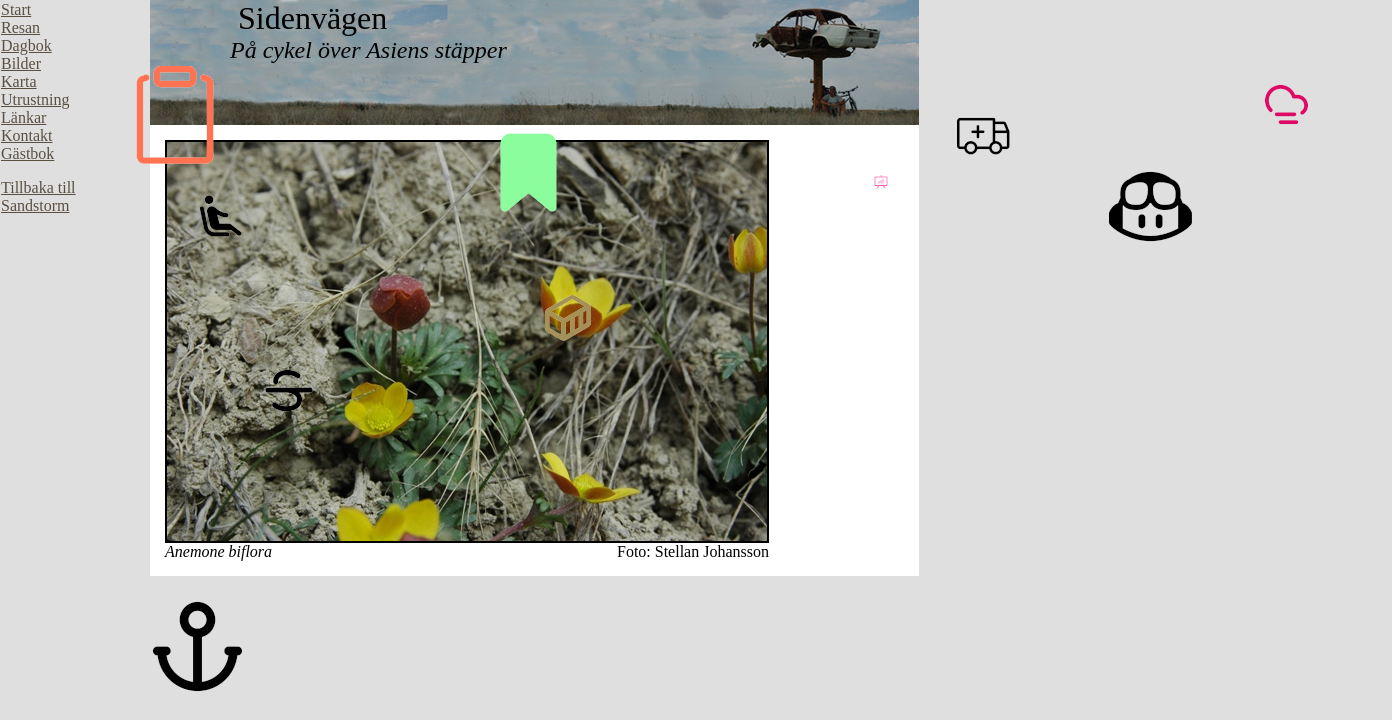 The image size is (1392, 720). What do you see at coordinates (197, 646) in the screenshot?
I see `anchor element to a fixed position` at bounding box center [197, 646].